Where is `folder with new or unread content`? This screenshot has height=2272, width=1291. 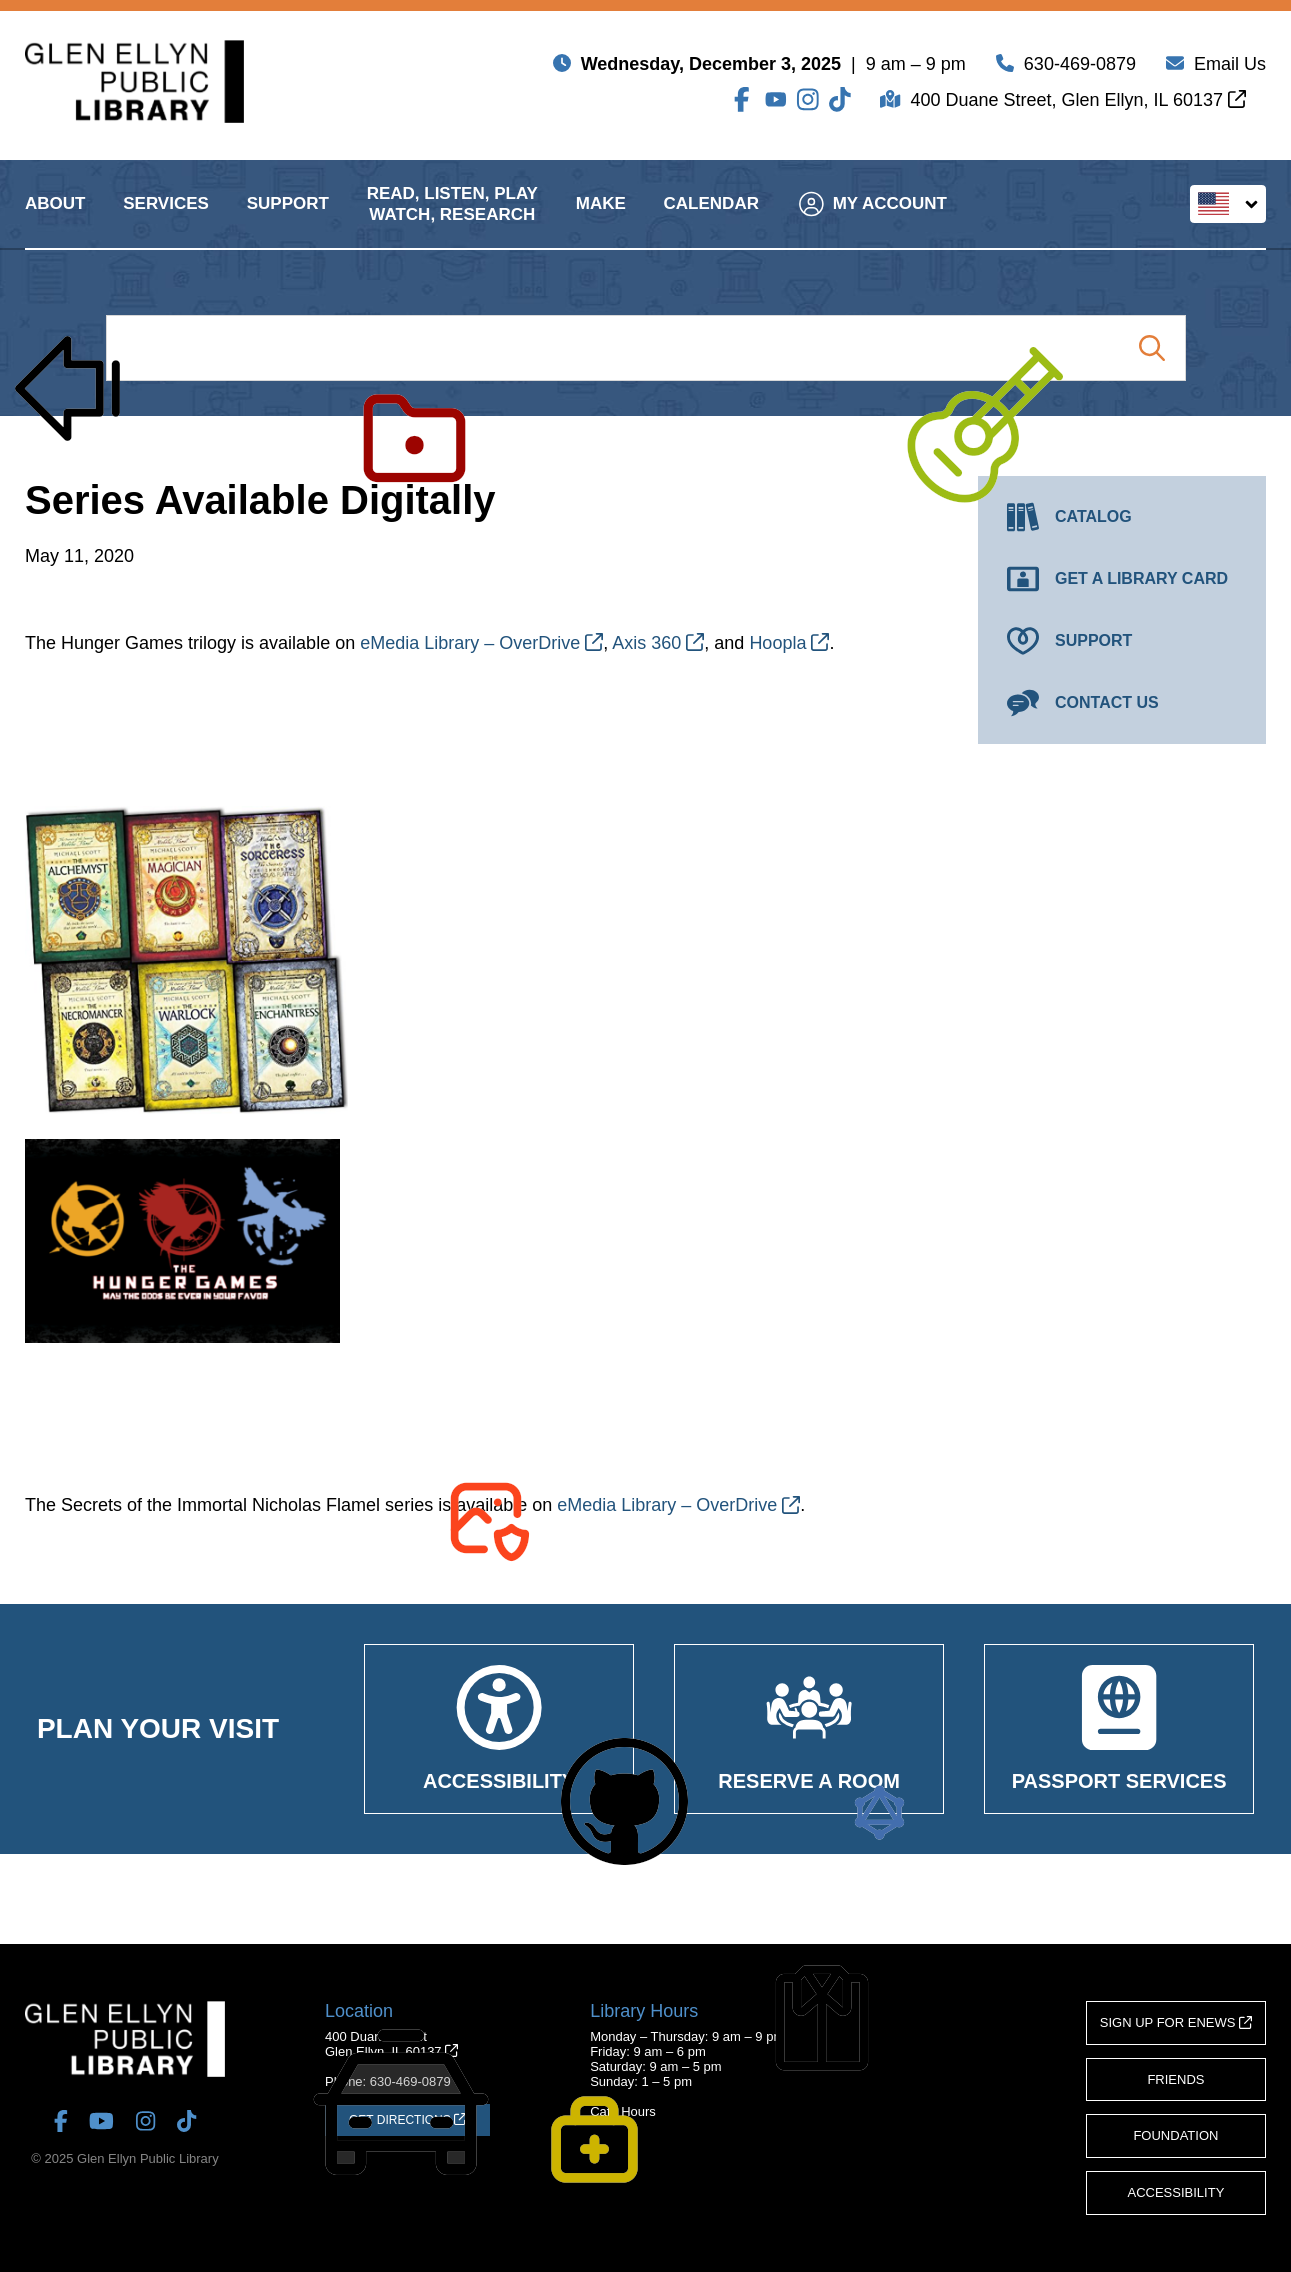
folder with new or unread content is located at coordinates (414, 440).